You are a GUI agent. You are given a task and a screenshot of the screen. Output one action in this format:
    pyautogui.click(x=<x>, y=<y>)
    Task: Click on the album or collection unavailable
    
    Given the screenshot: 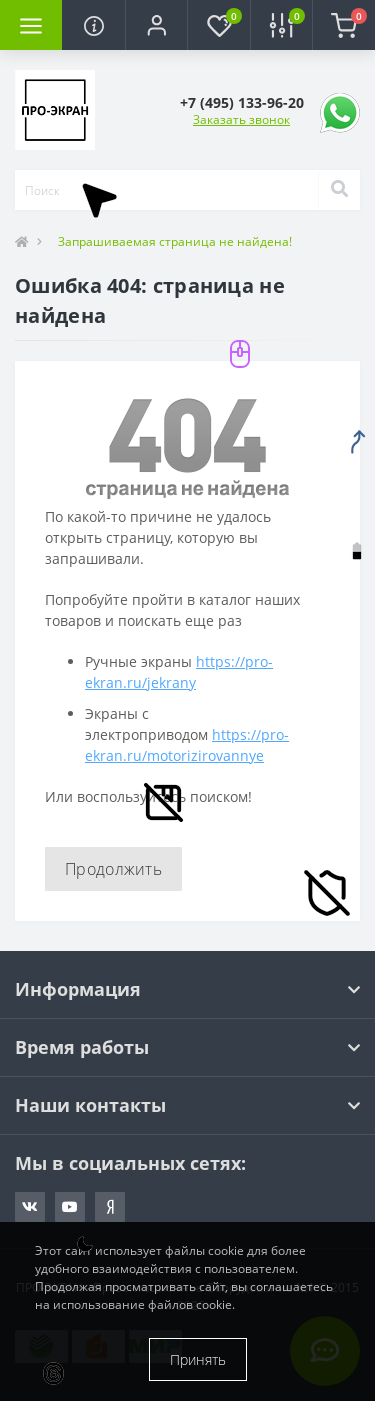 What is the action you would take?
    pyautogui.click(x=163, y=802)
    